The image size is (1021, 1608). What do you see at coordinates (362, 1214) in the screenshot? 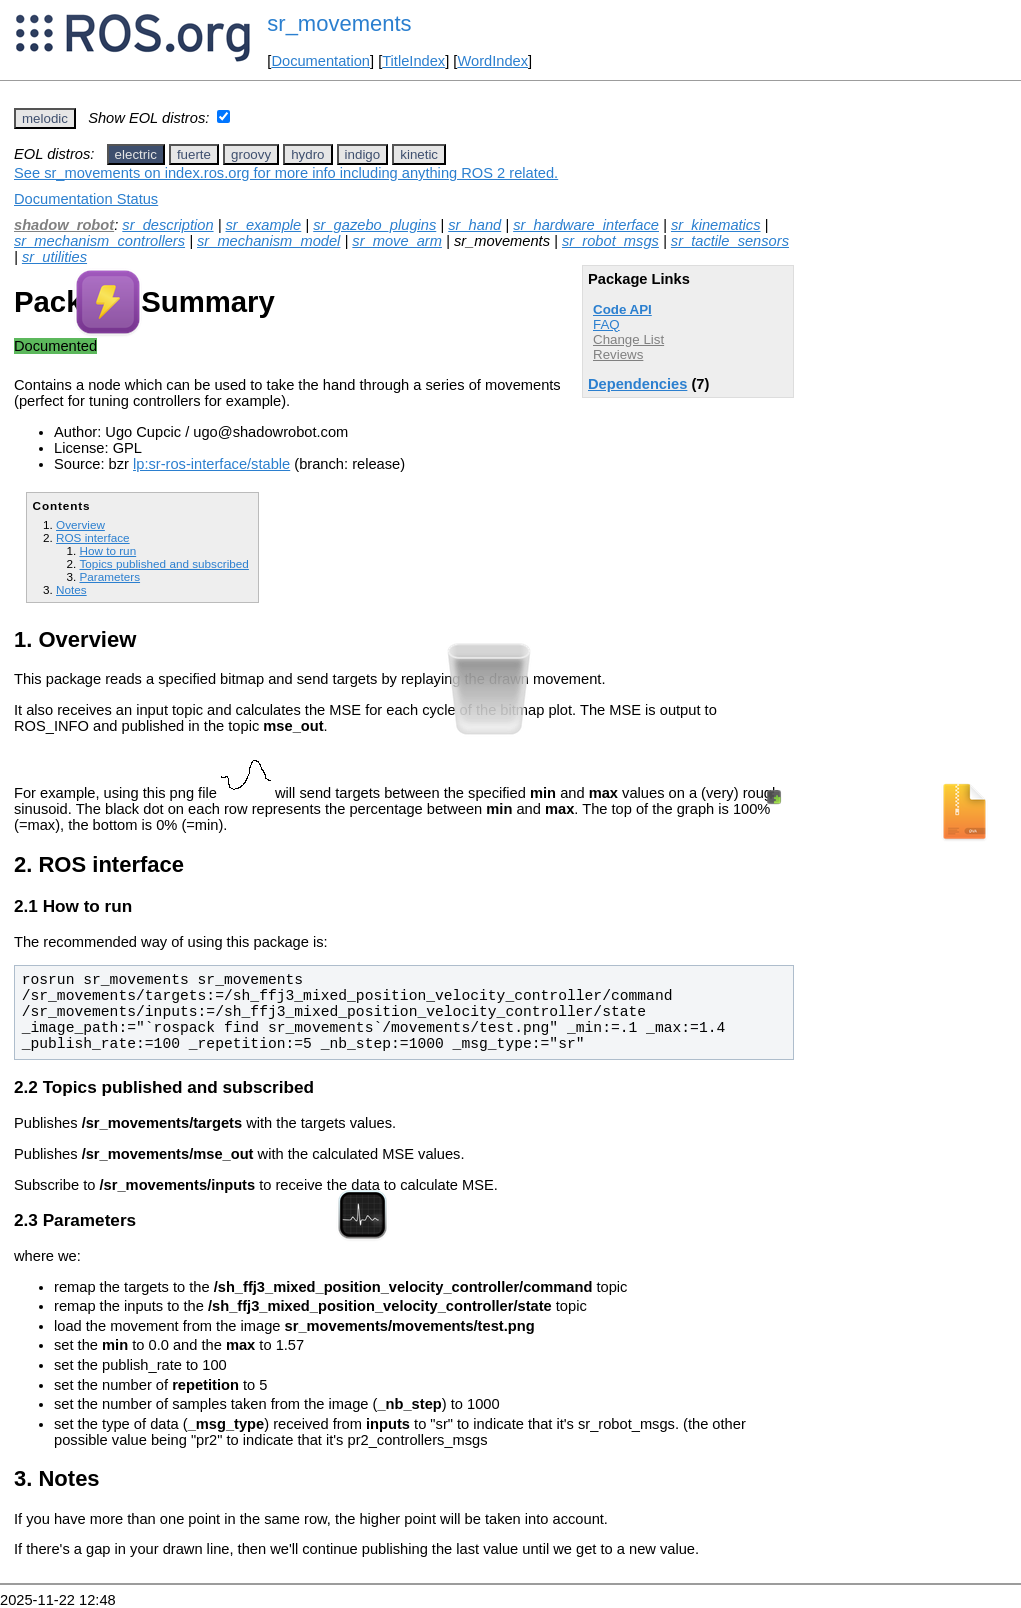
I see `open power statistics and battery monitoring app` at bounding box center [362, 1214].